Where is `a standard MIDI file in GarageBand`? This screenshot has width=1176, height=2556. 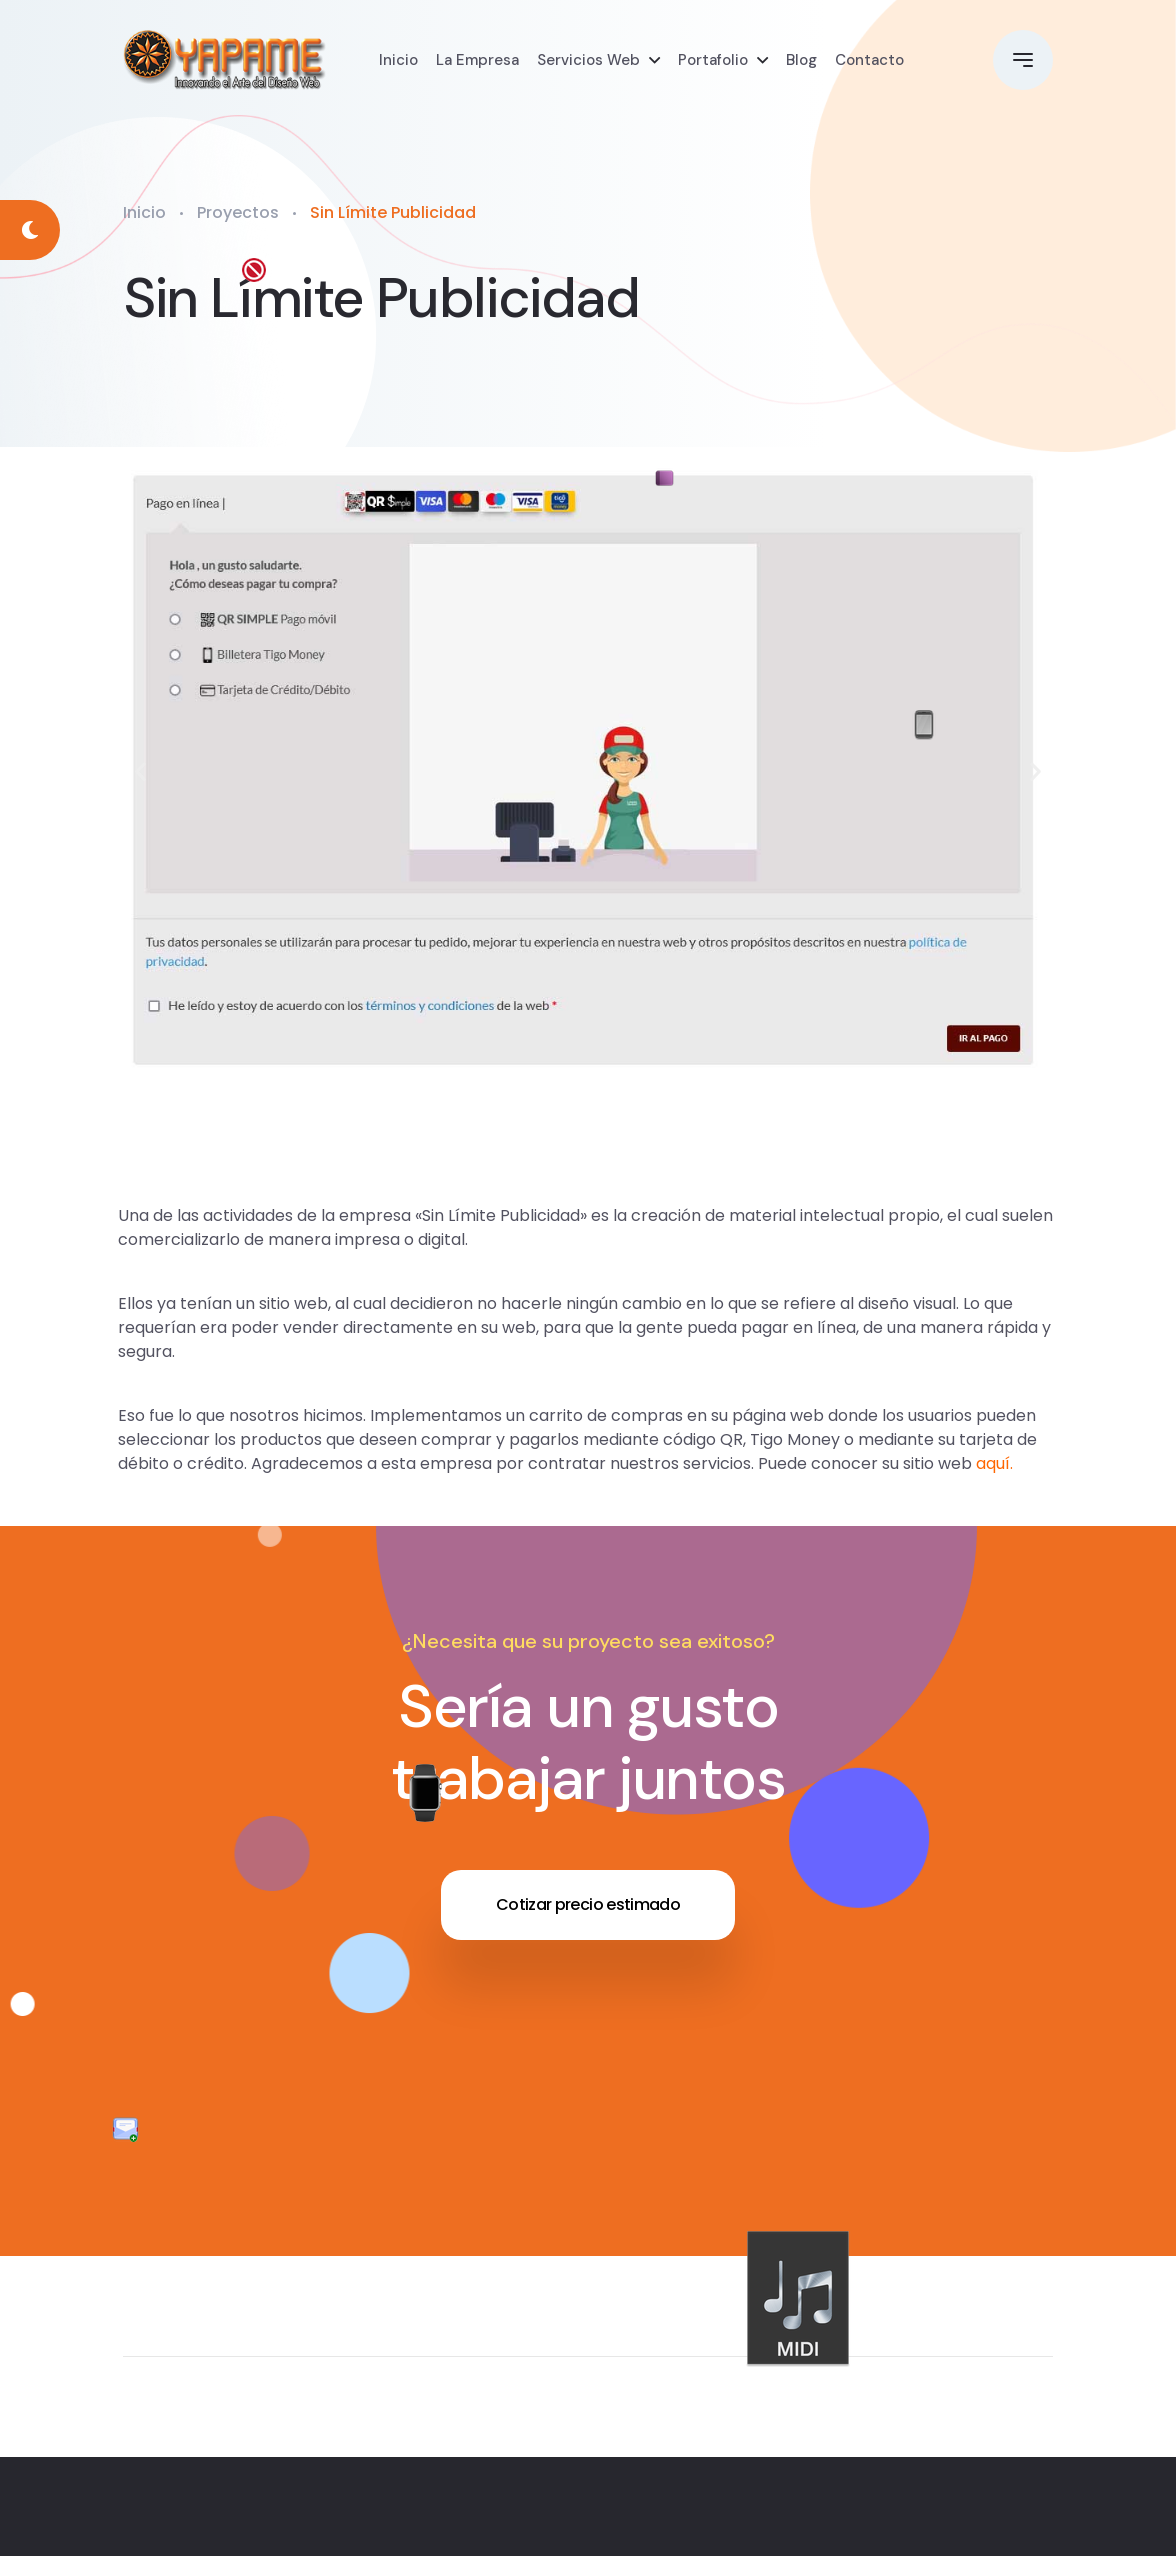 a standard MIDI file in GarageBand is located at coordinates (798, 2301).